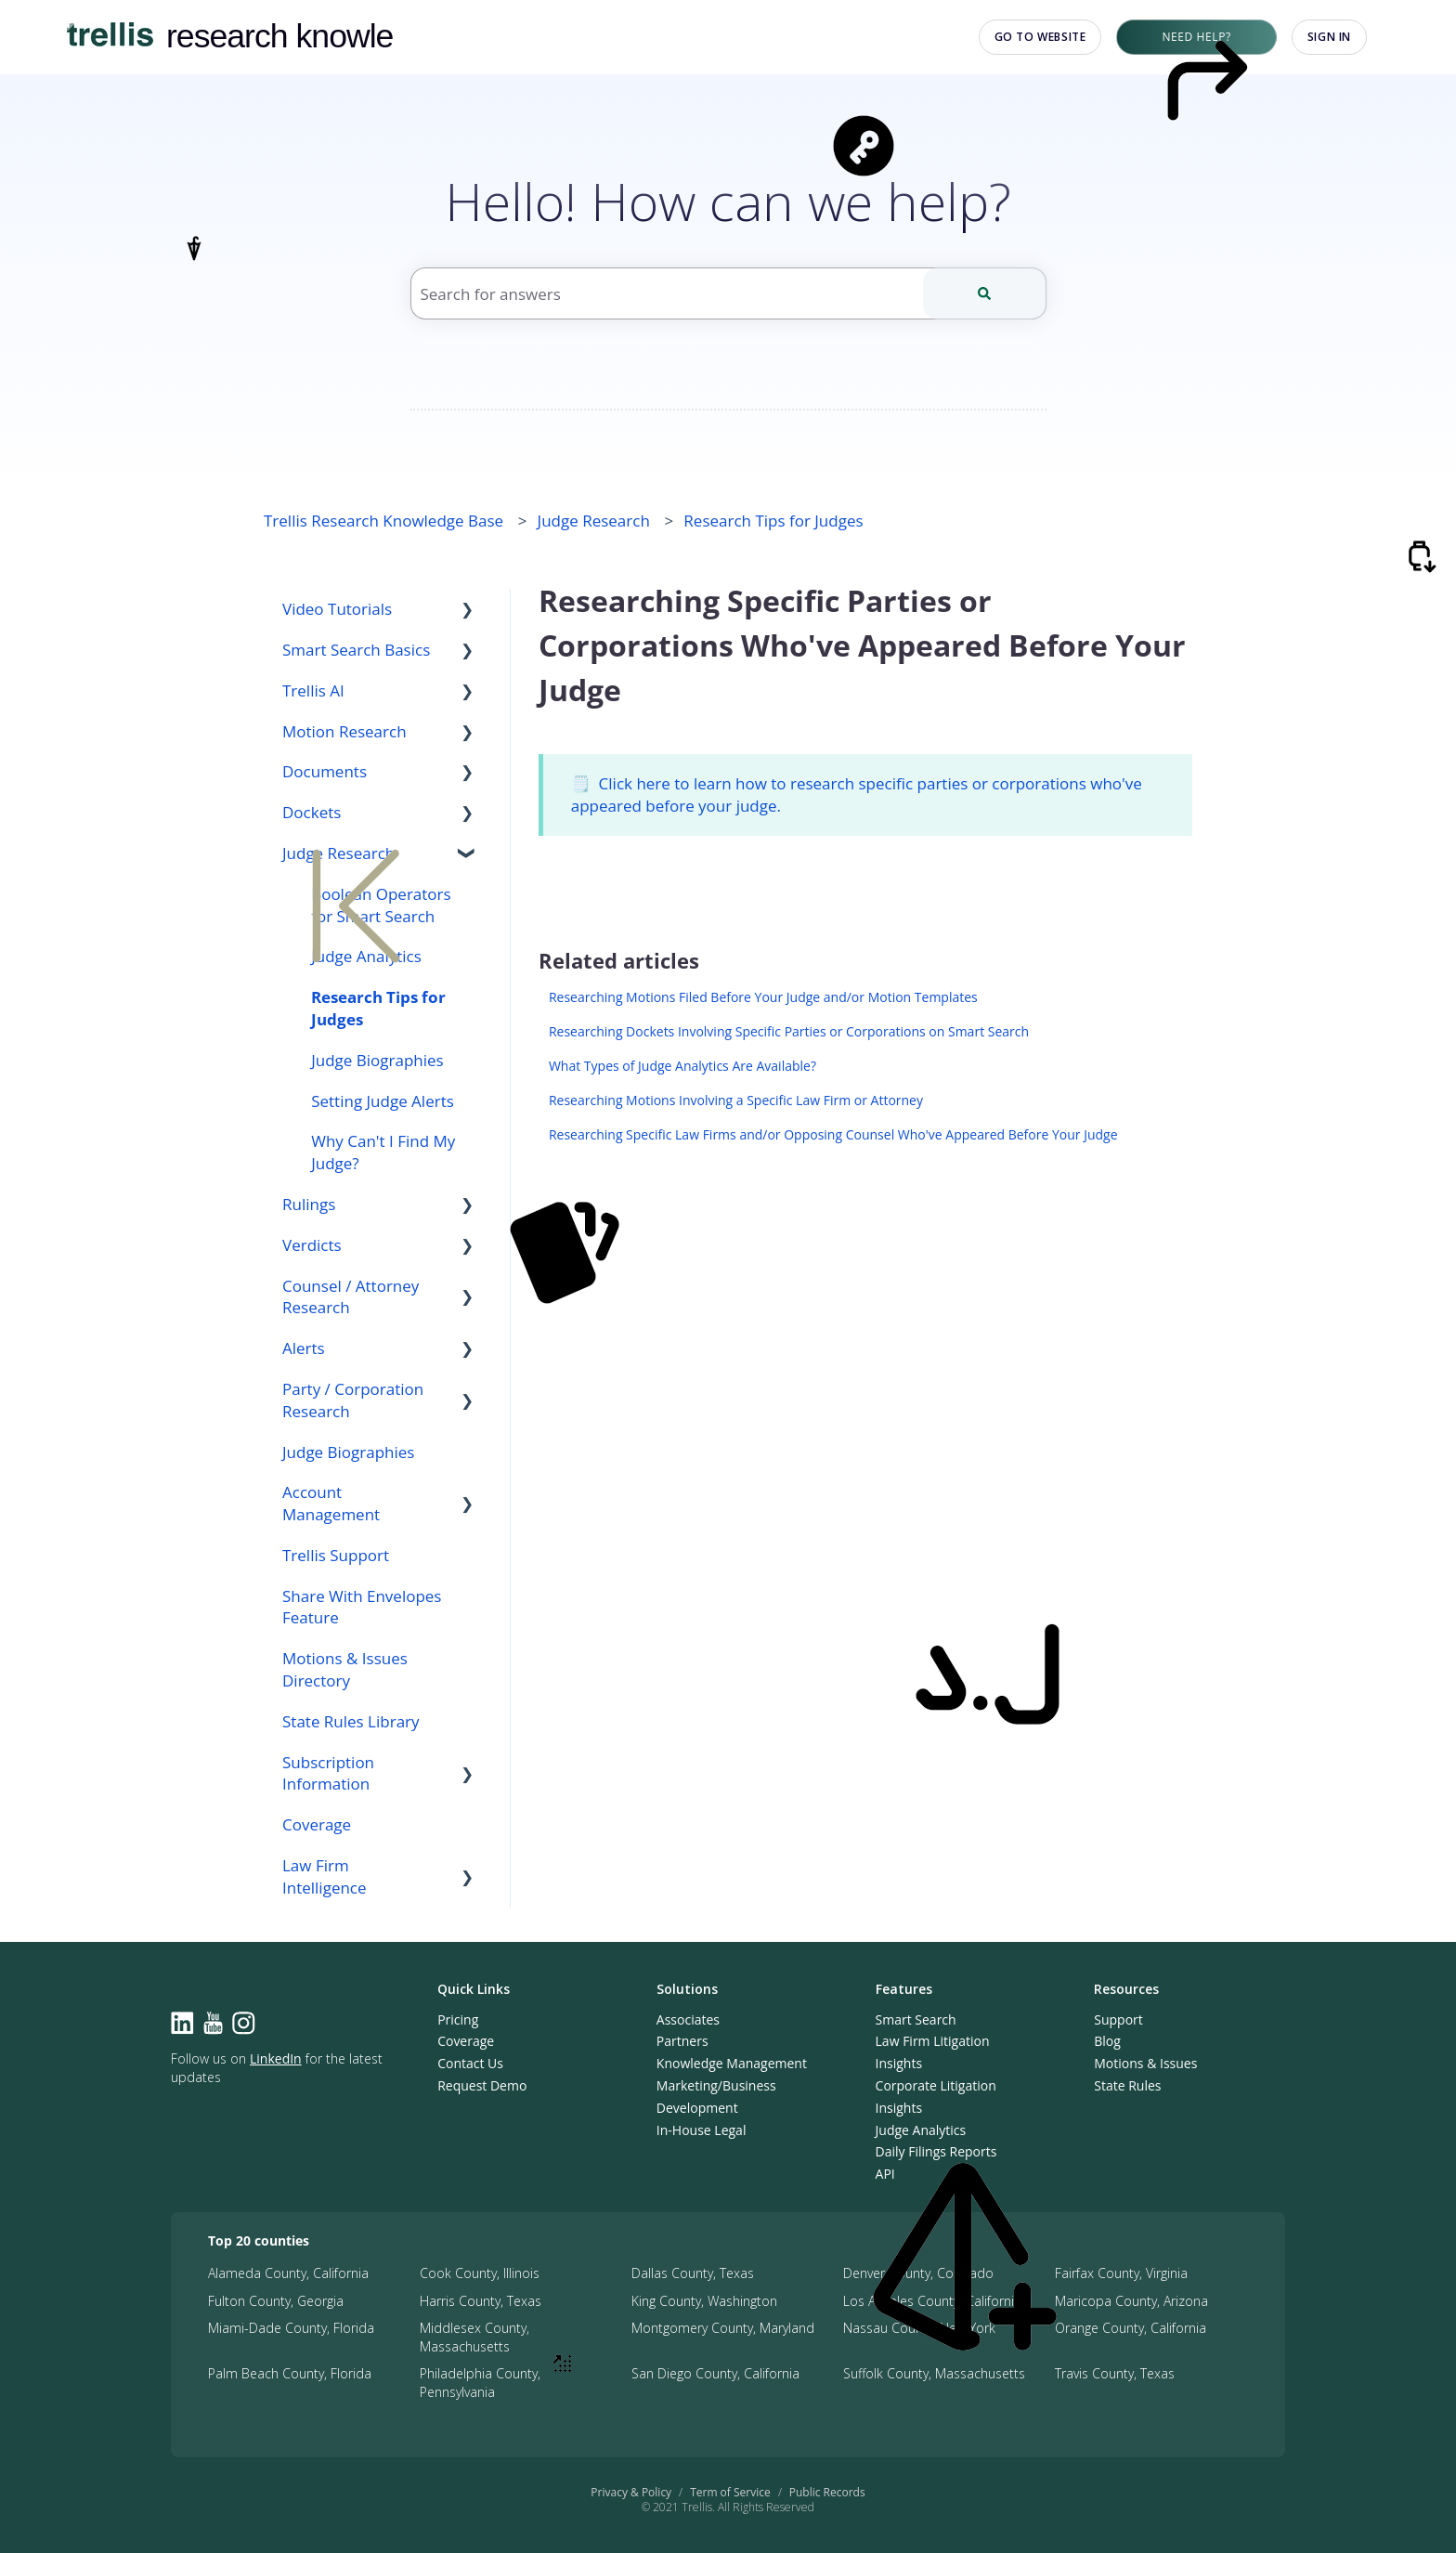  Describe the element at coordinates (1419, 555) in the screenshot. I see `download to smartwatch` at that location.